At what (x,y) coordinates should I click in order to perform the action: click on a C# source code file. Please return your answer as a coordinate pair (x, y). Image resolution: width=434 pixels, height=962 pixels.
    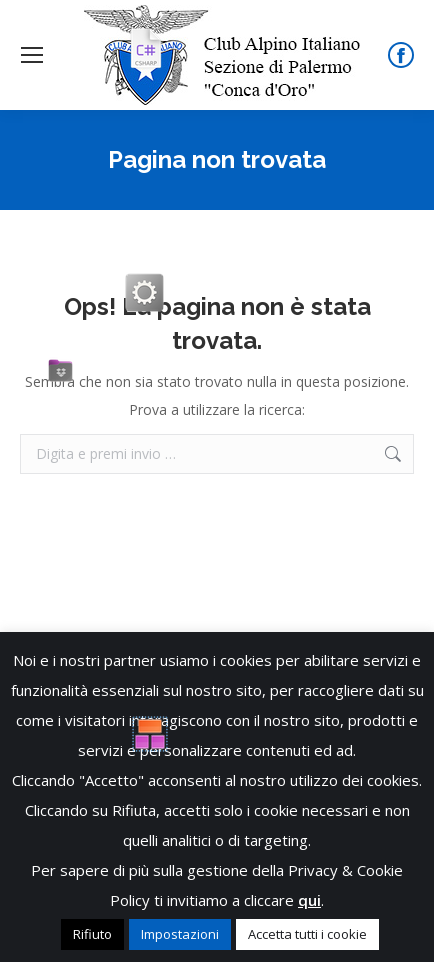
    Looking at the image, I should click on (146, 49).